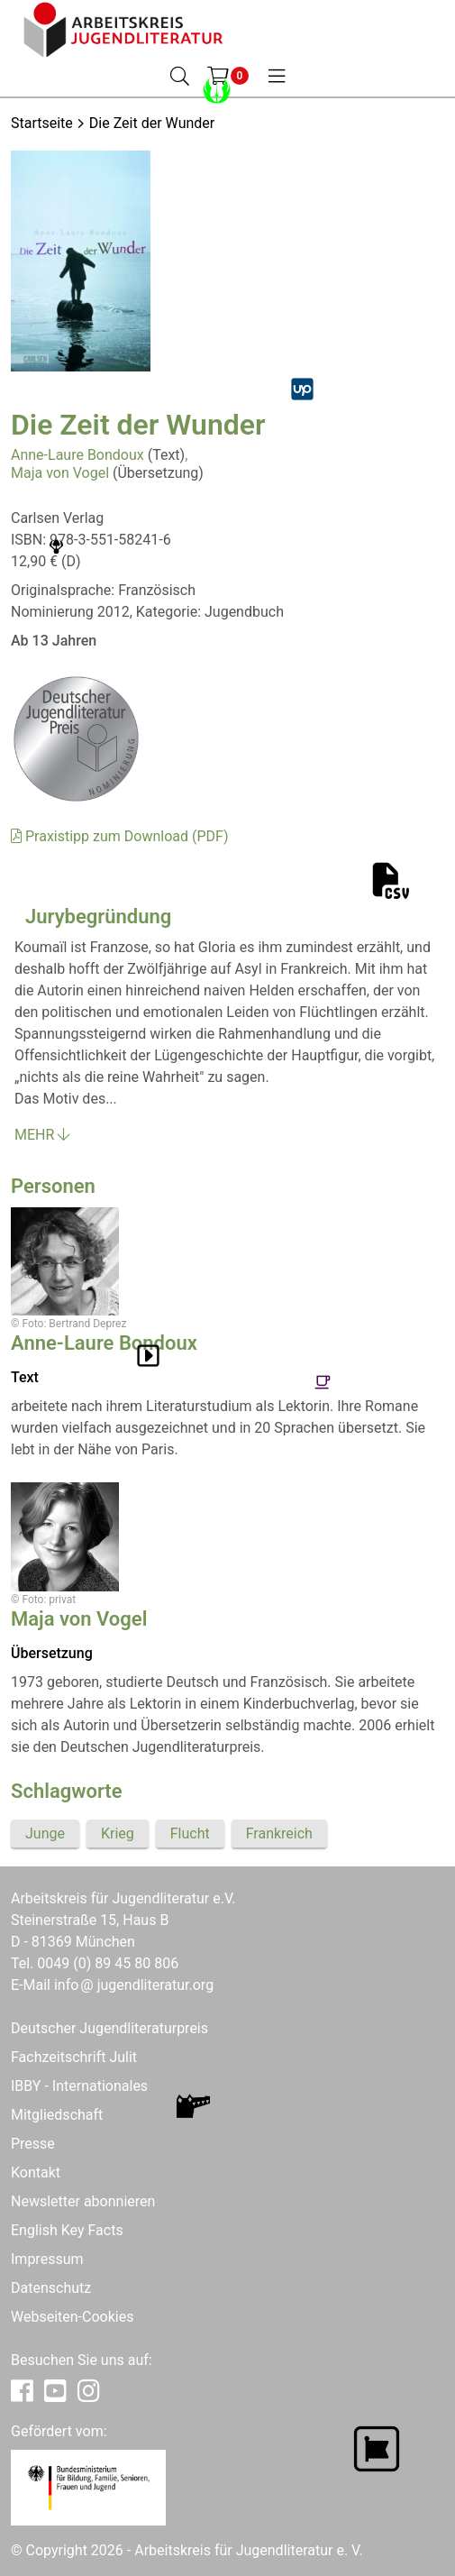 The width and height of the screenshot is (455, 2576). I want to click on visit comicfury webcomic hosting platform, so click(193, 2105).